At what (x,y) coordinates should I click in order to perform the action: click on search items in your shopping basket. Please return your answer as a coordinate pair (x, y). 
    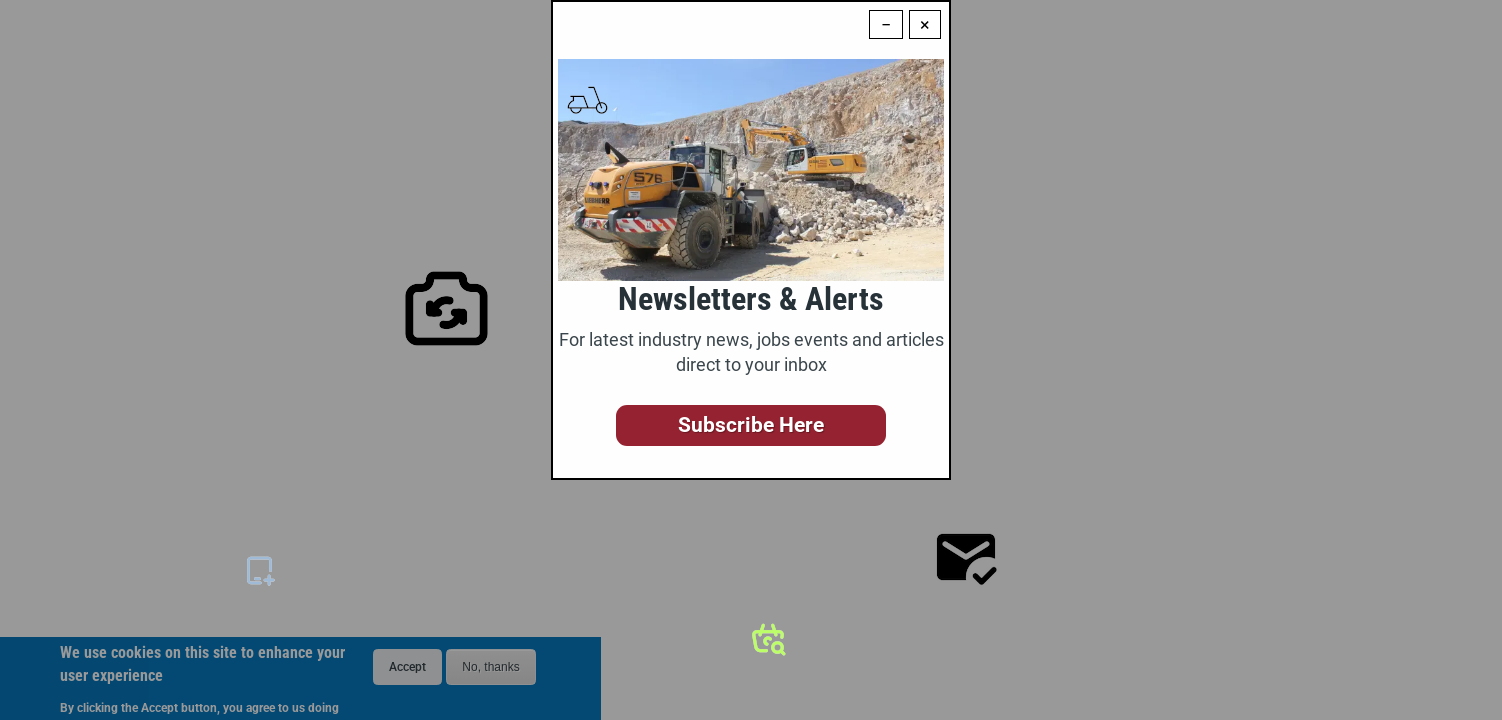
    Looking at the image, I should click on (768, 638).